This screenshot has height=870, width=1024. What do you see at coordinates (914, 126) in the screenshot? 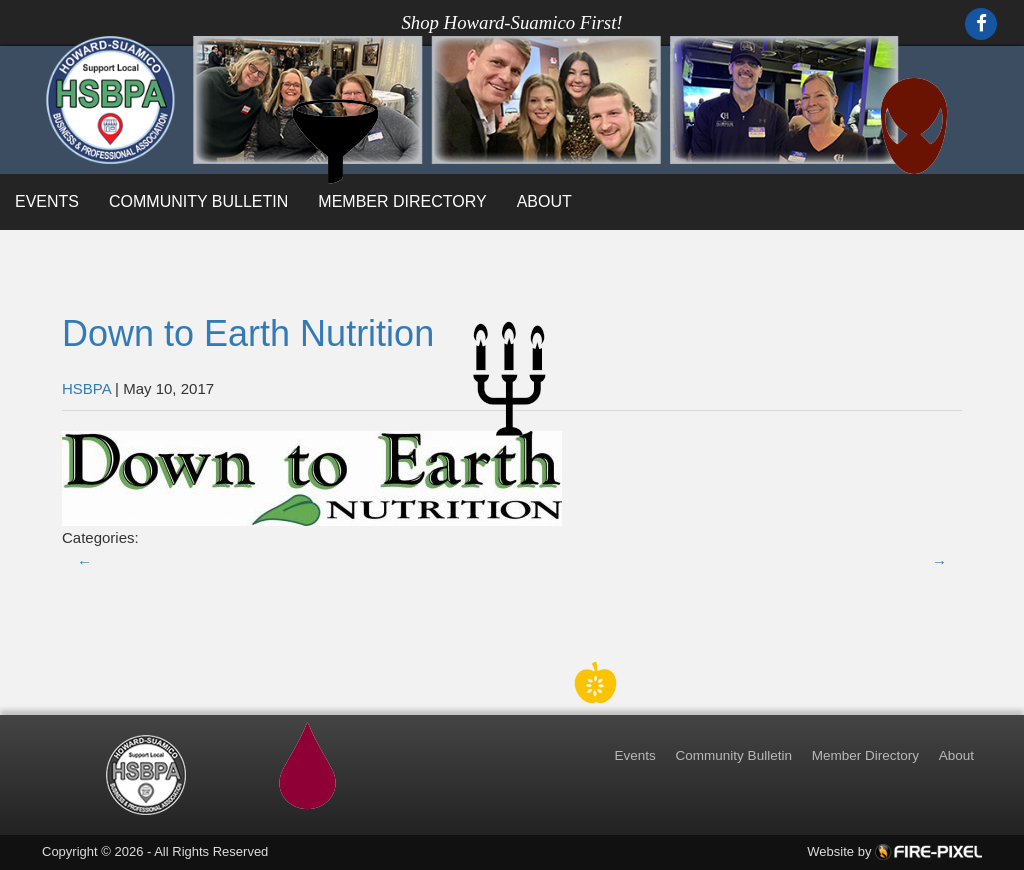
I see `select spider mask avatar or character` at bounding box center [914, 126].